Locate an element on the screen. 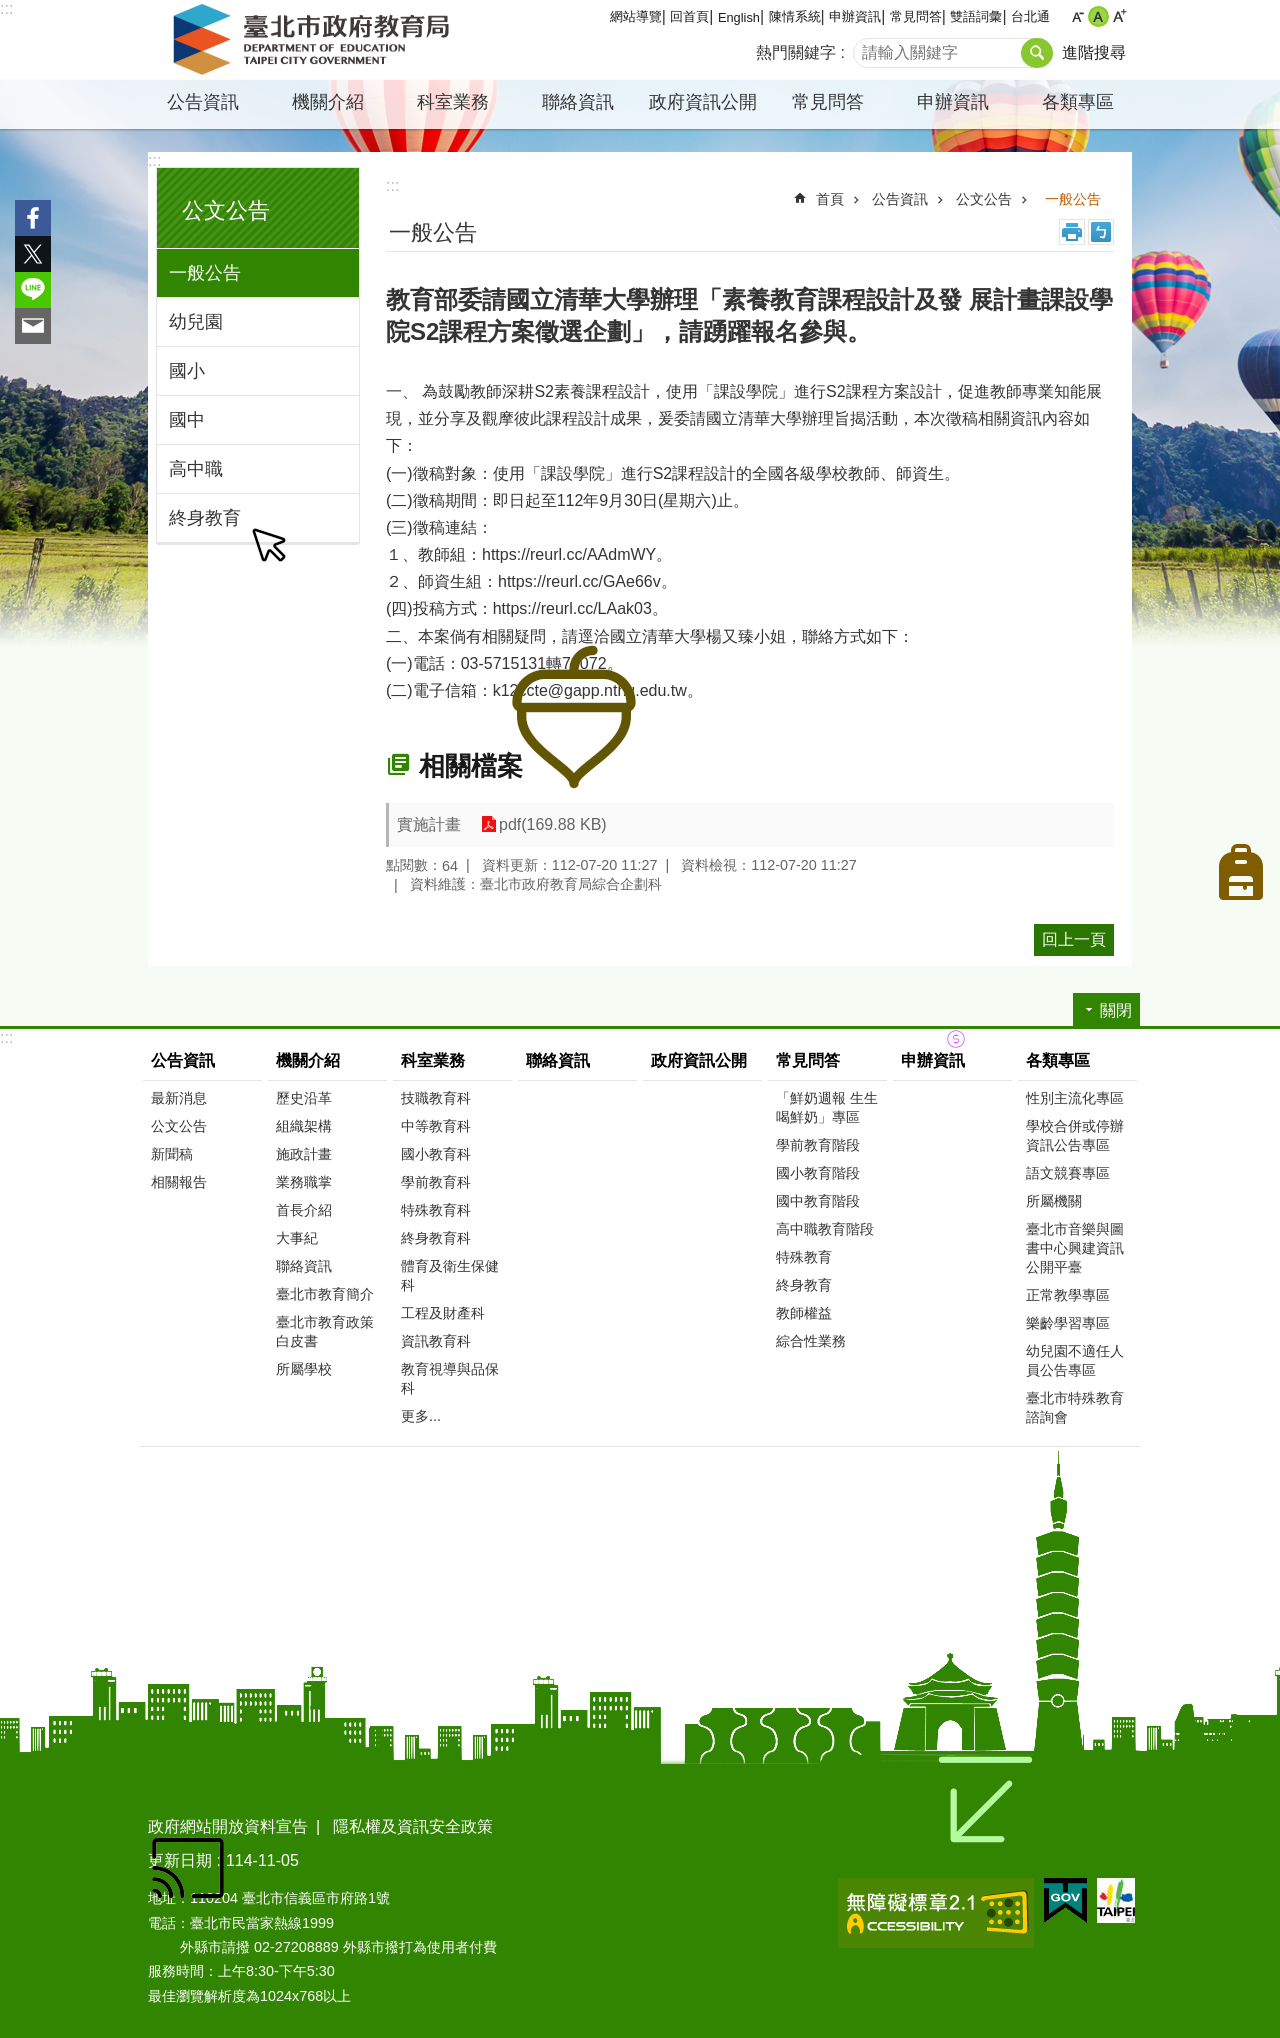 The height and width of the screenshot is (2038, 1280). access your inventory or storage is located at coordinates (1241, 874).